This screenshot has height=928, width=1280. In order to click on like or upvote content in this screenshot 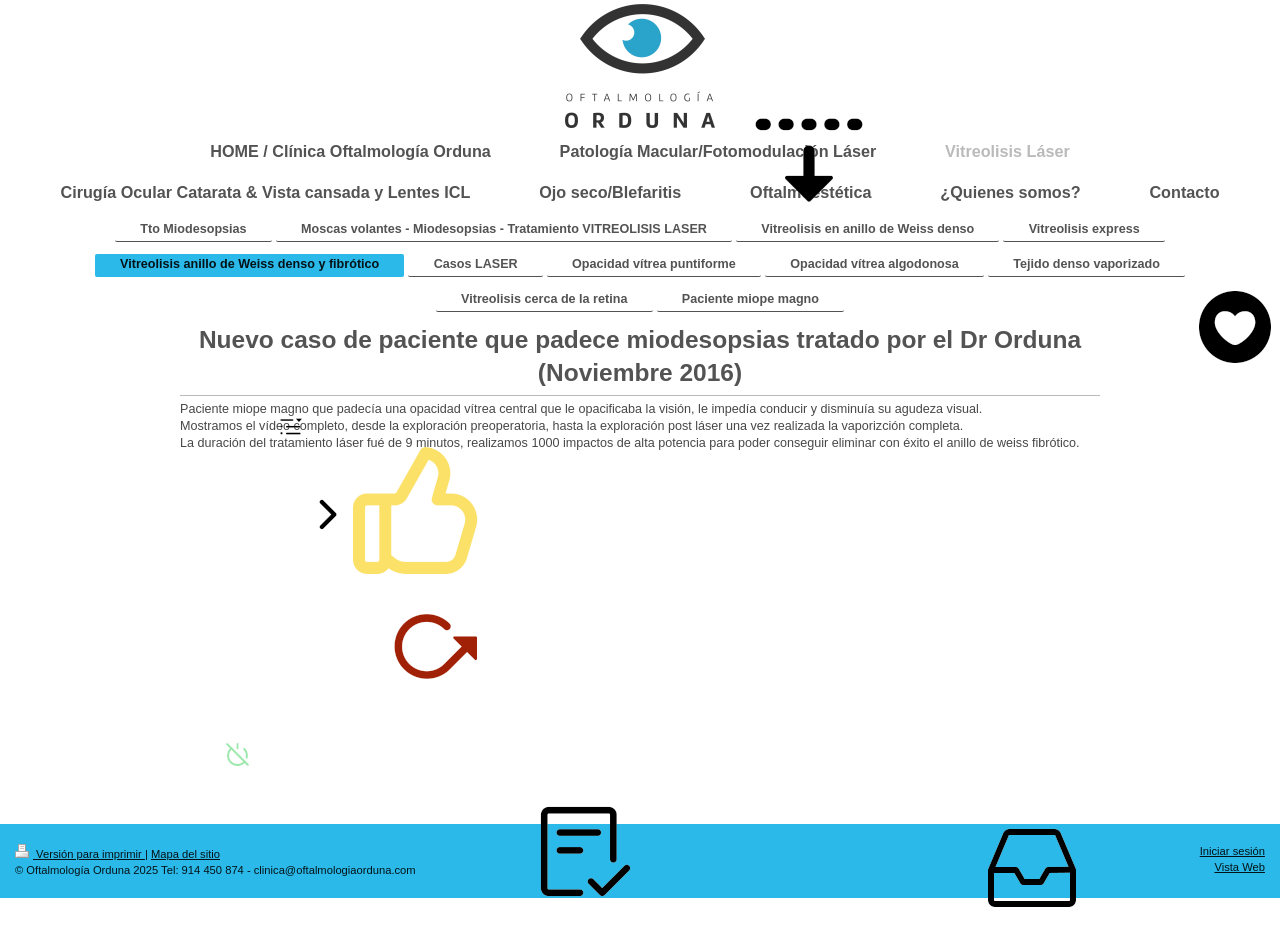, I will do `click(417, 509)`.